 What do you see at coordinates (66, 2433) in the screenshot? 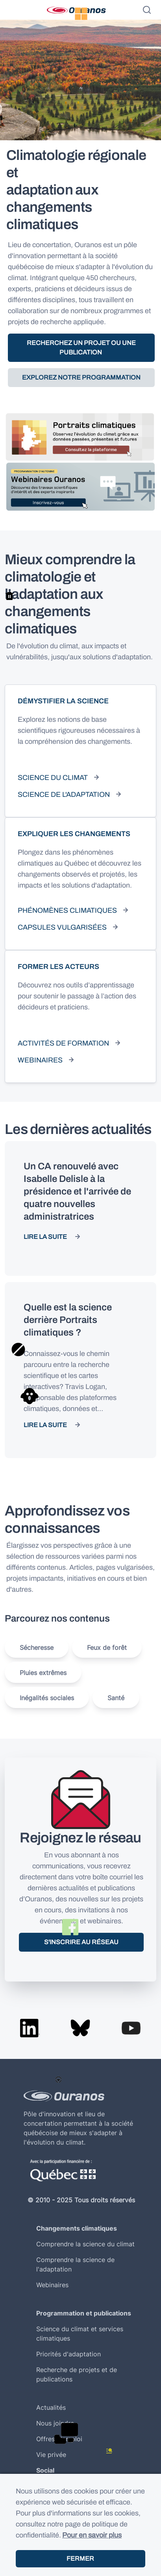
I see `open duplicati backup software` at bounding box center [66, 2433].